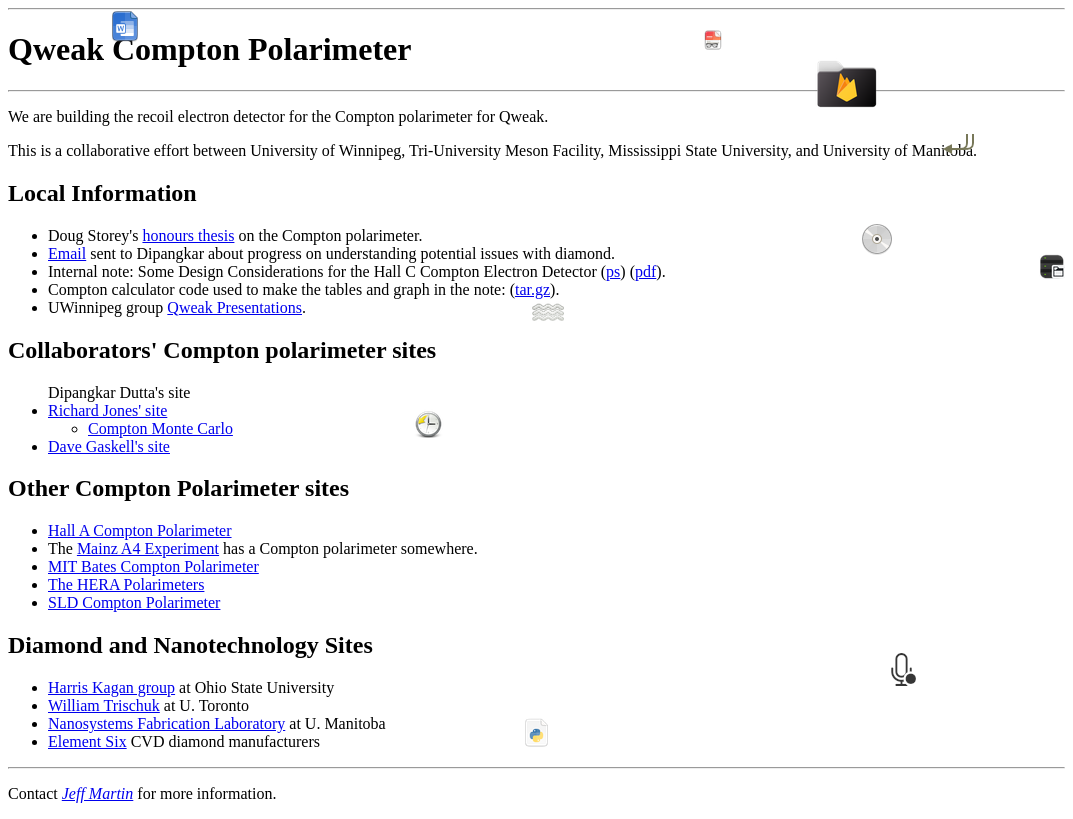  I want to click on open recently accessed documents, so click(429, 424).